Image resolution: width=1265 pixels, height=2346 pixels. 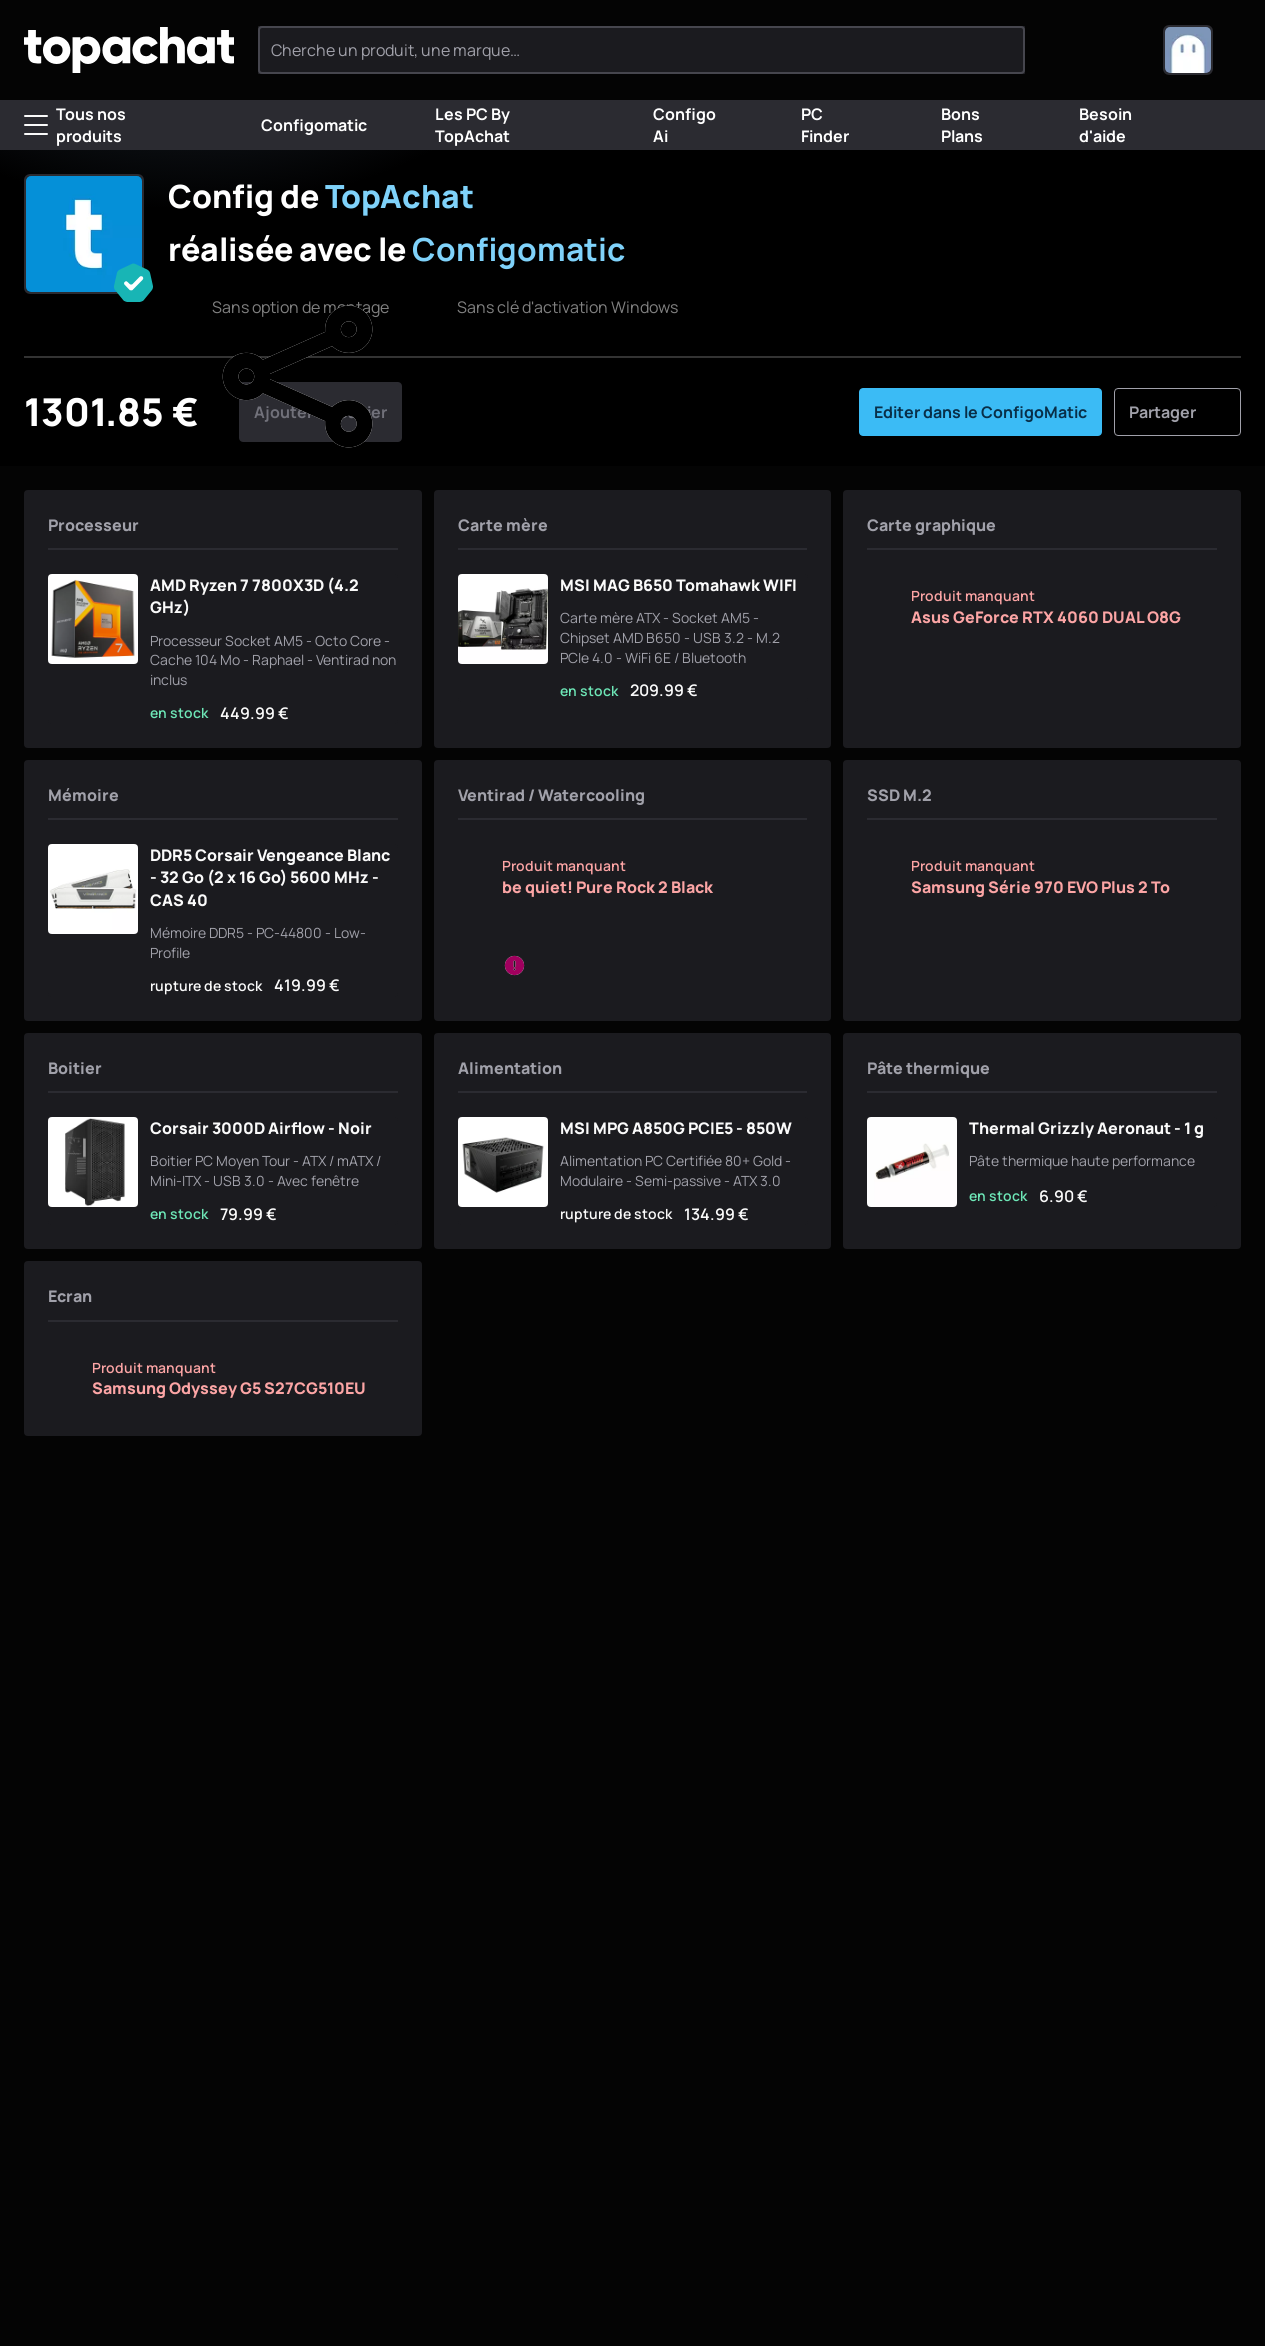 What do you see at coordinates (514, 965) in the screenshot?
I see `indicates an error or warning state` at bounding box center [514, 965].